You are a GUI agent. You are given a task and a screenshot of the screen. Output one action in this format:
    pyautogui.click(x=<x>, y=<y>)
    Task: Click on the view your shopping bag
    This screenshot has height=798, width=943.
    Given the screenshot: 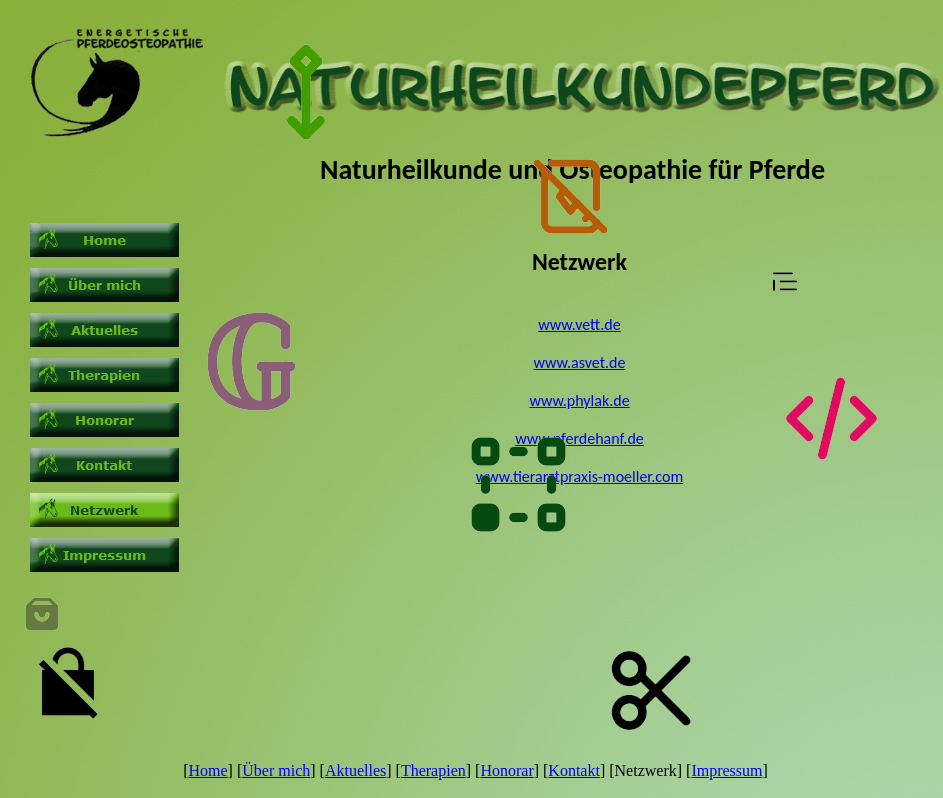 What is the action you would take?
    pyautogui.click(x=42, y=614)
    